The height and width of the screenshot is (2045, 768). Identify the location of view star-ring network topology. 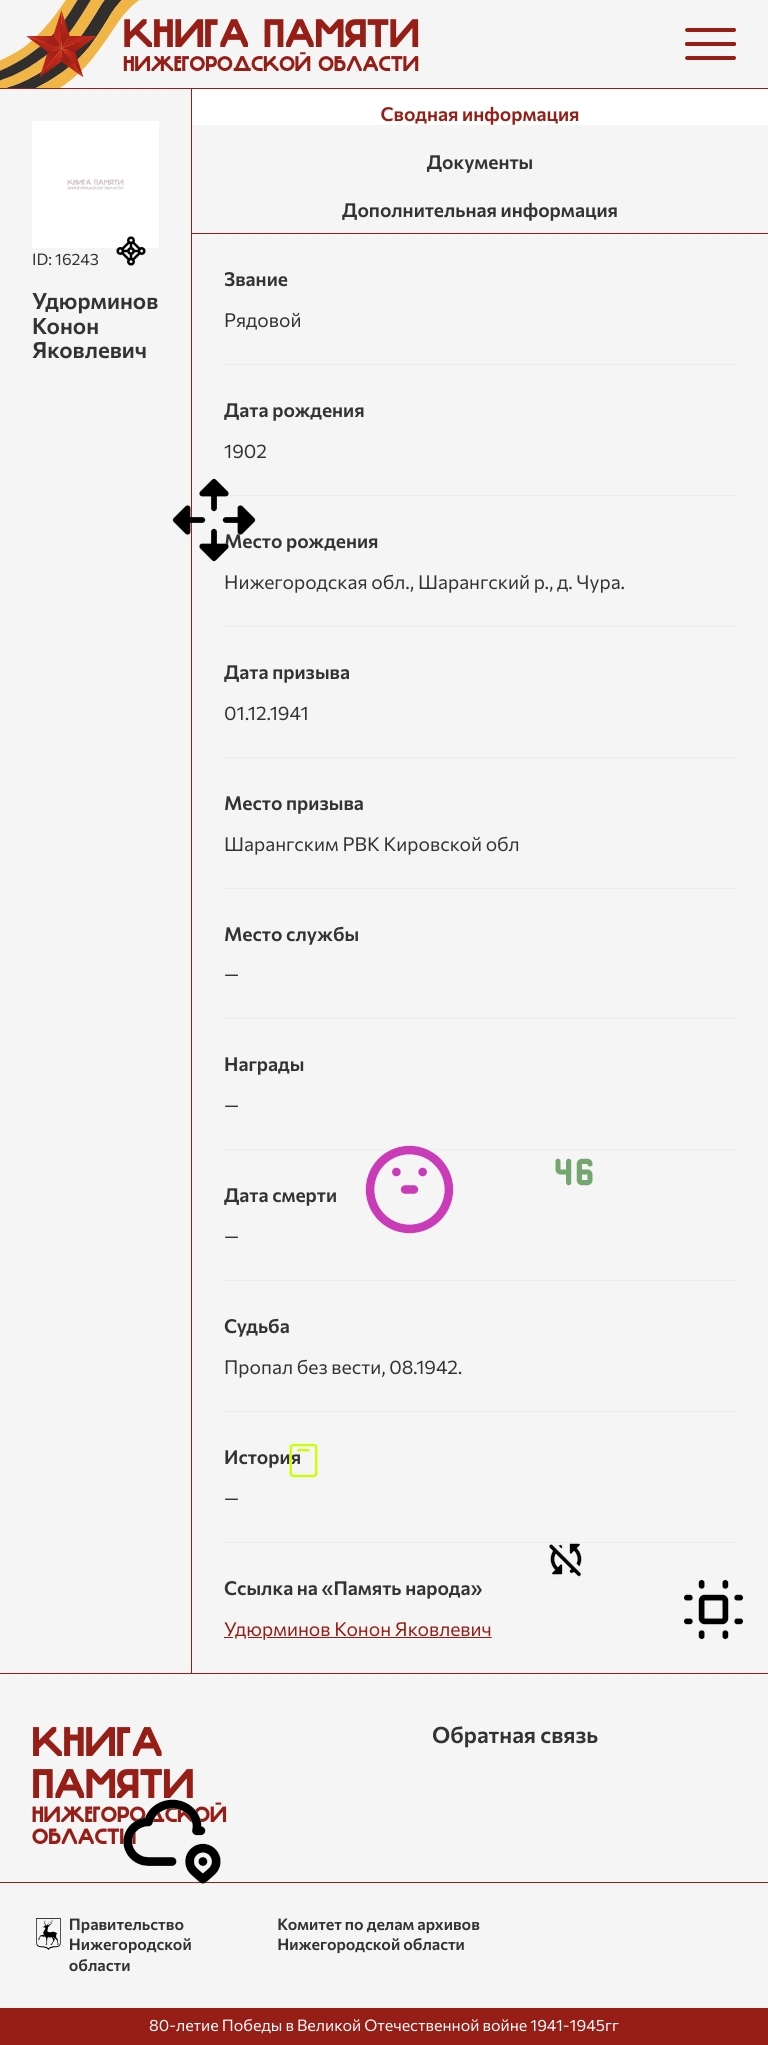
(131, 251).